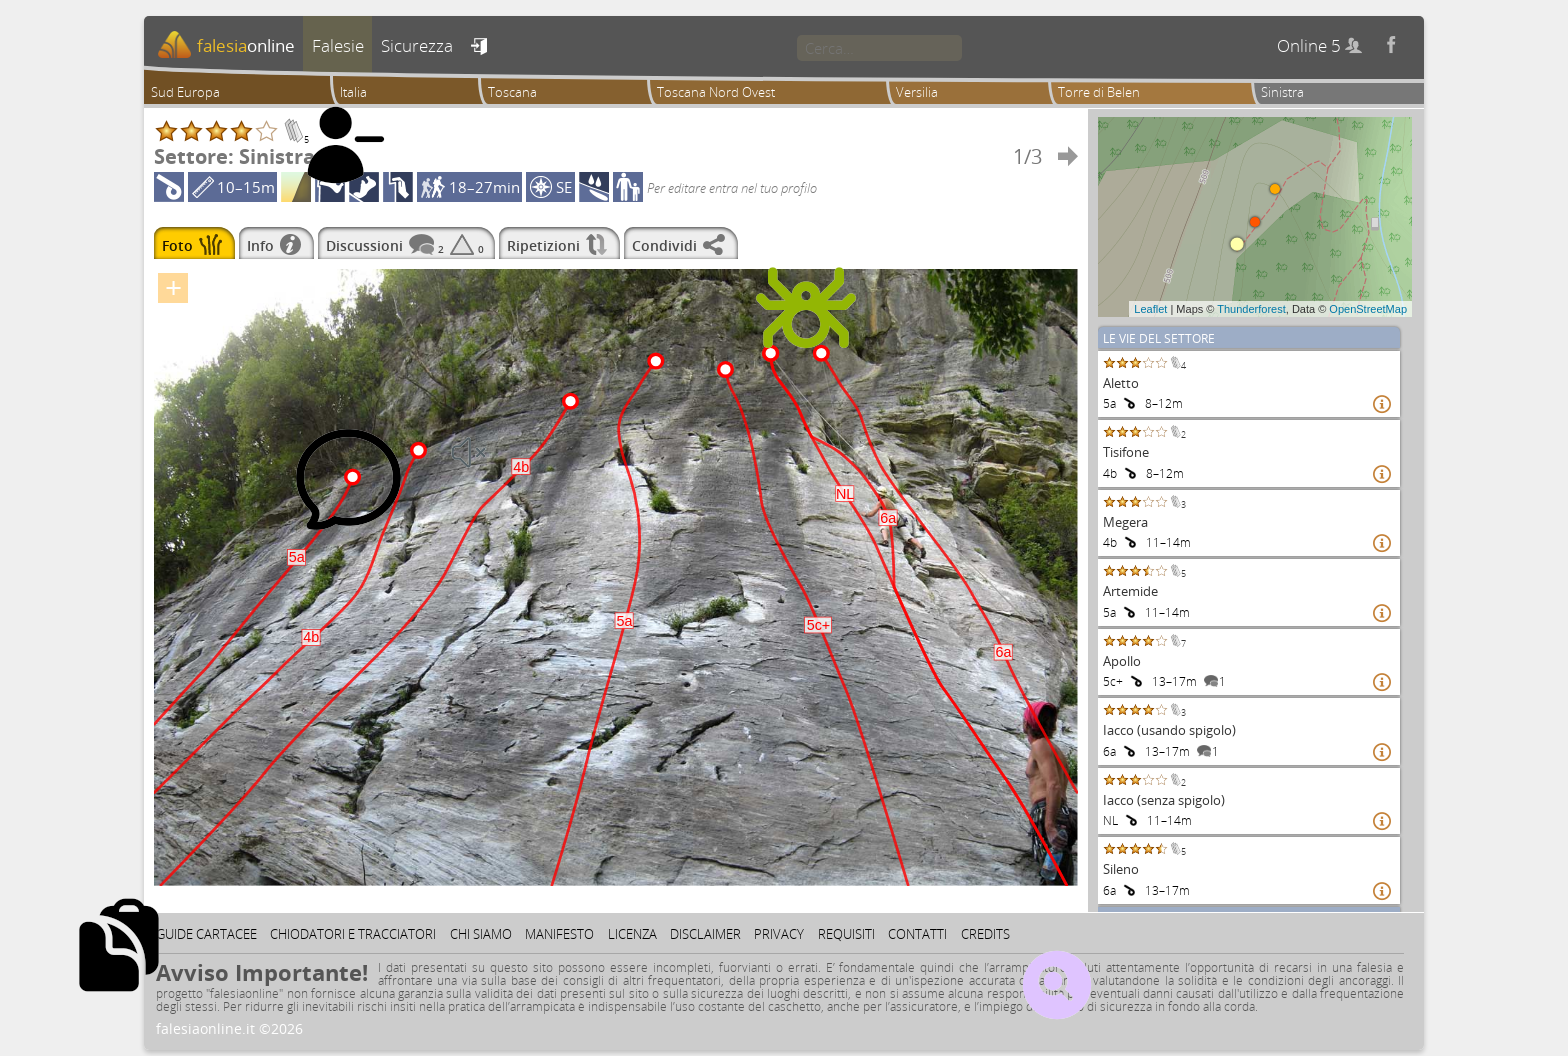  Describe the element at coordinates (468, 452) in the screenshot. I see `mute audio or sound` at that location.